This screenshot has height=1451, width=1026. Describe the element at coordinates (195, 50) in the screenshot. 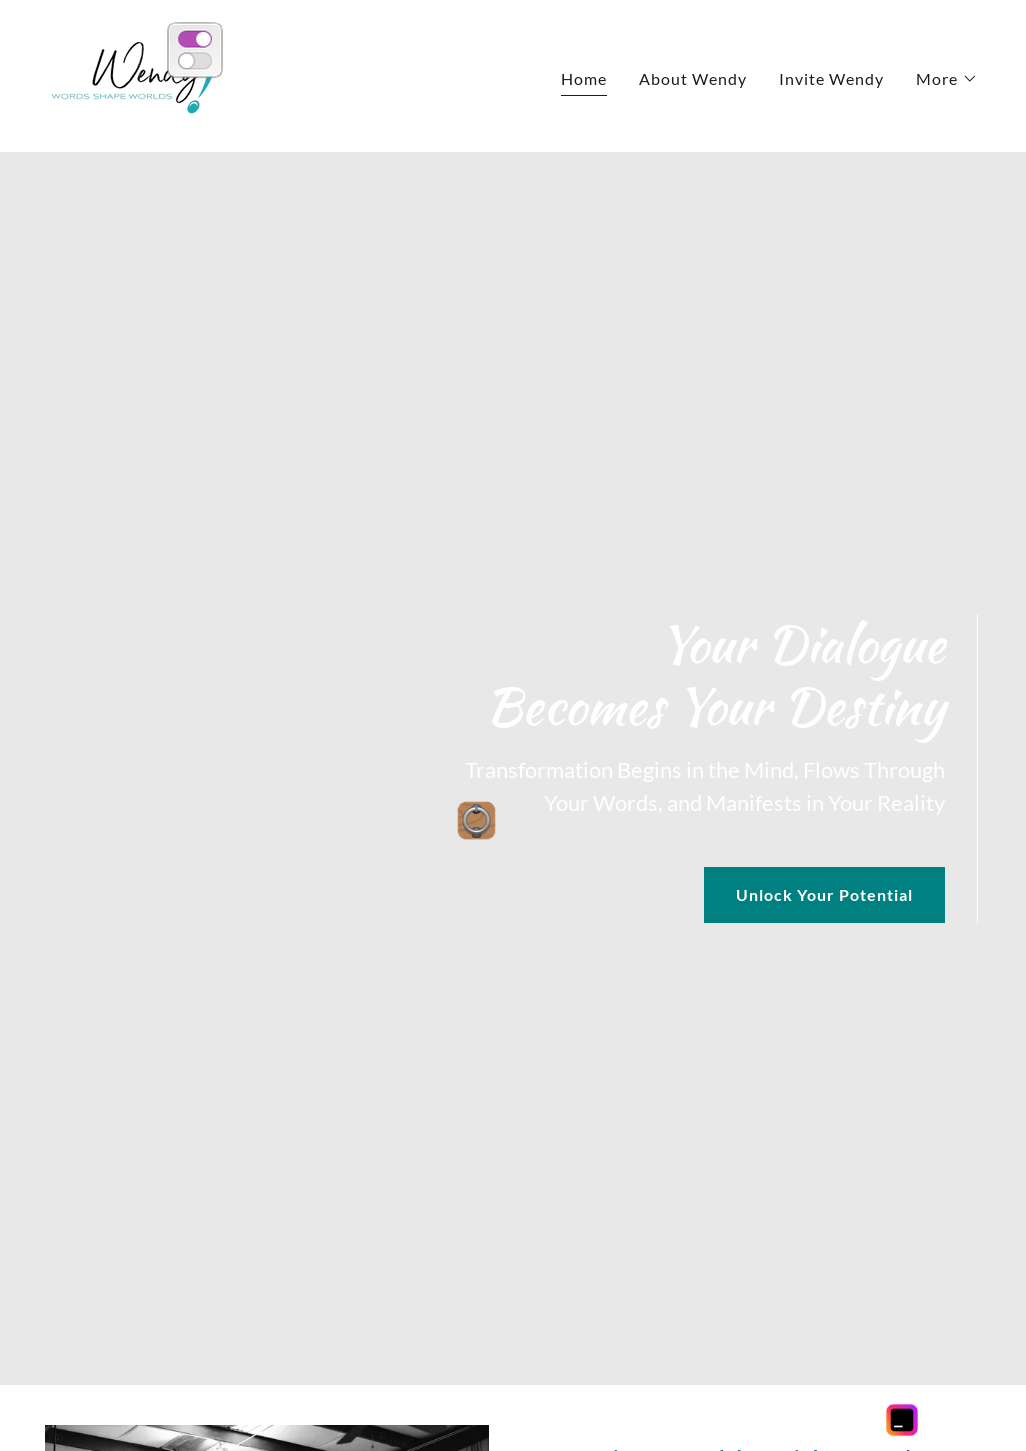

I see `open desktop preferences or settings` at that location.